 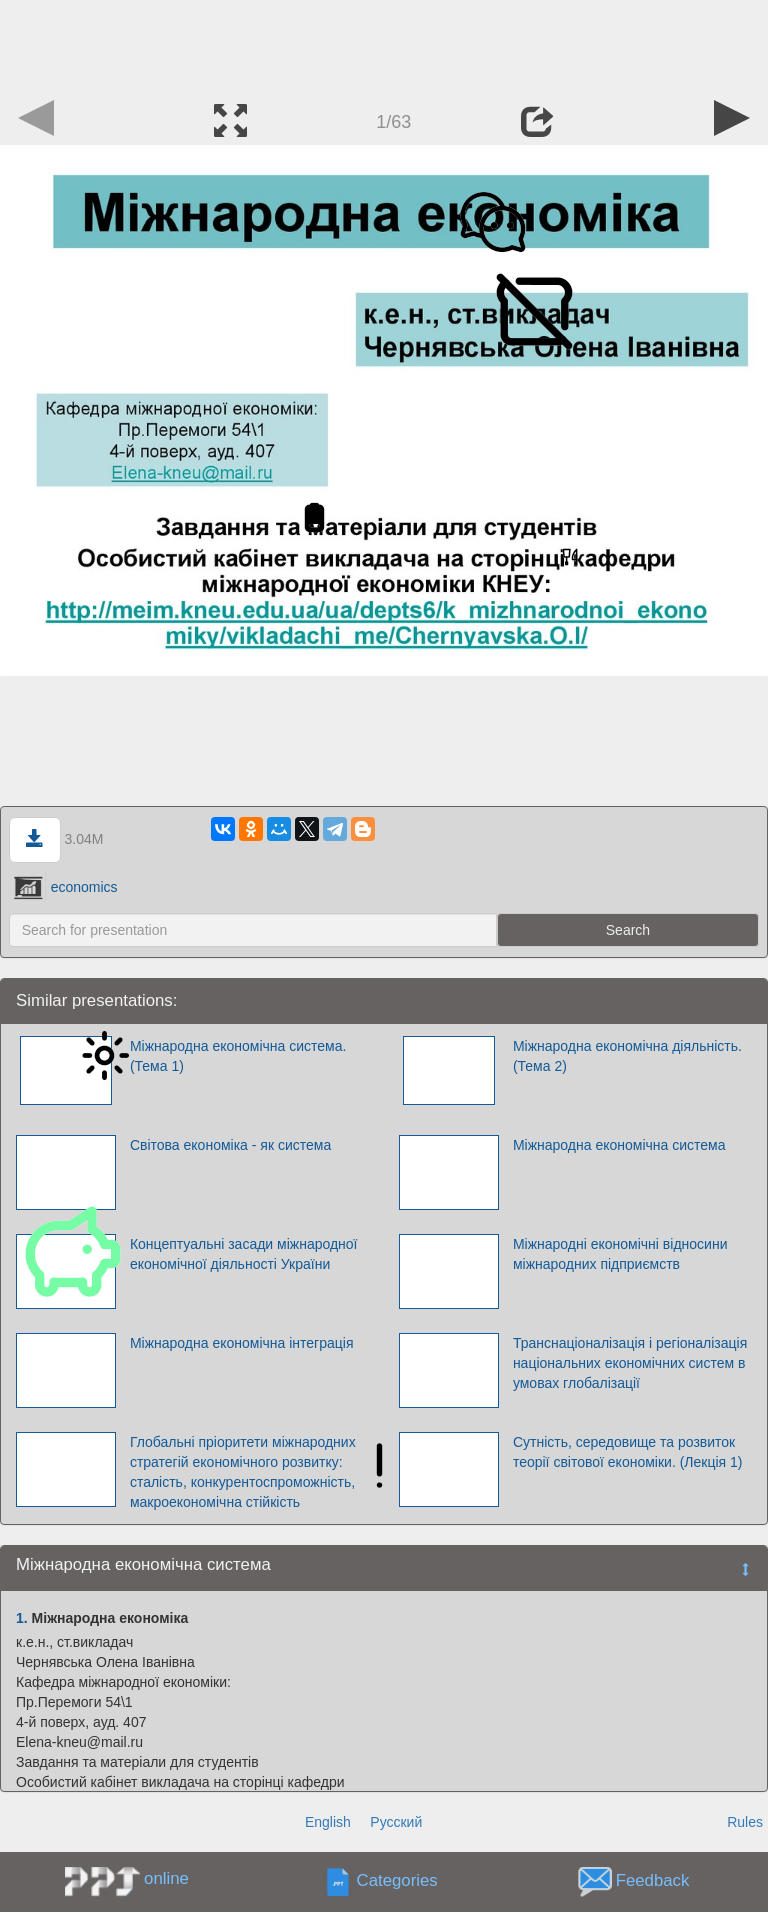 I want to click on access savings or piggy bank feature, so click(x=73, y=1254).